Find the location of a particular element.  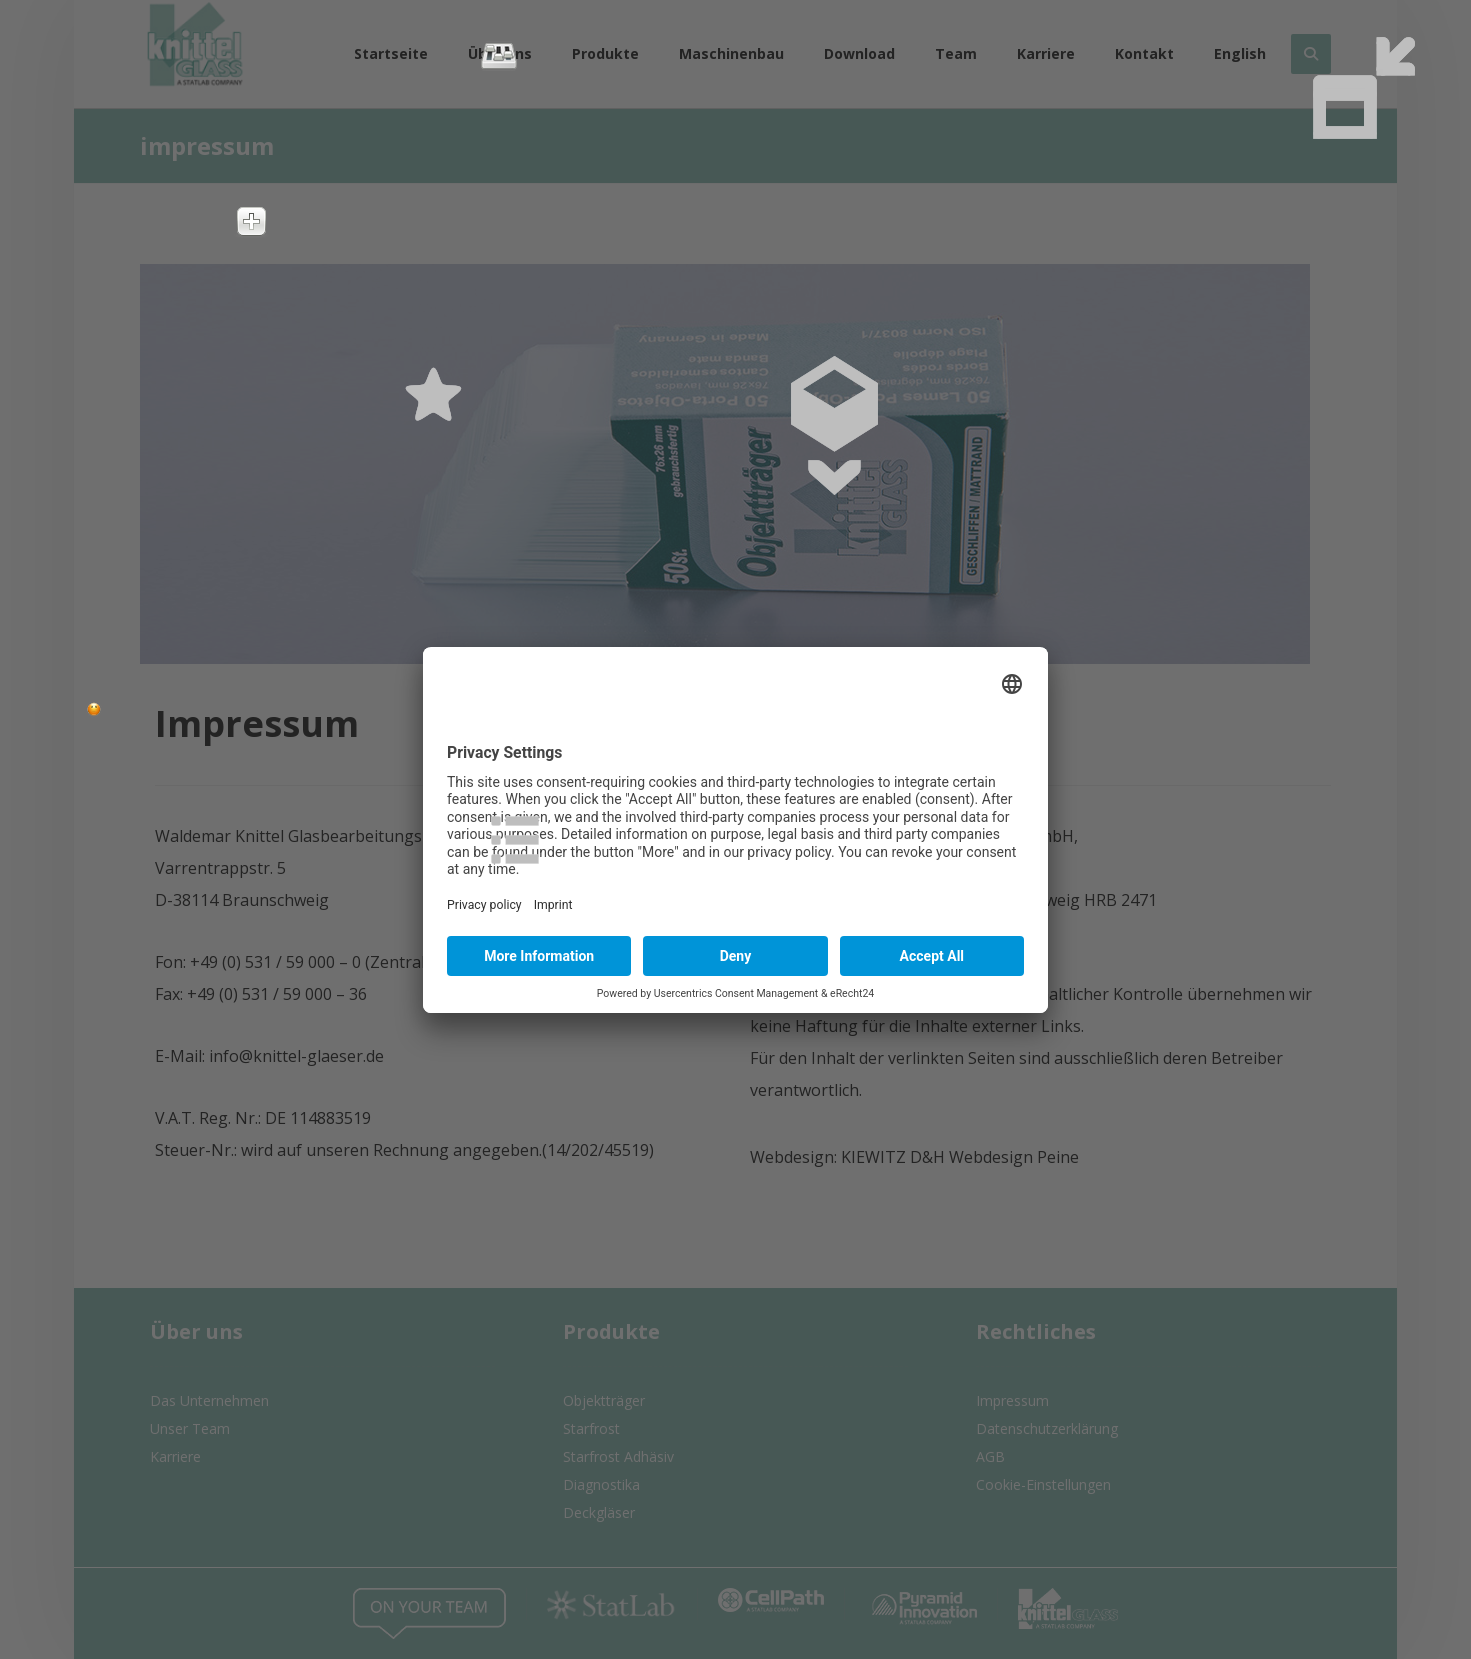

open desktop preferences is located at coordinates (499, 56).